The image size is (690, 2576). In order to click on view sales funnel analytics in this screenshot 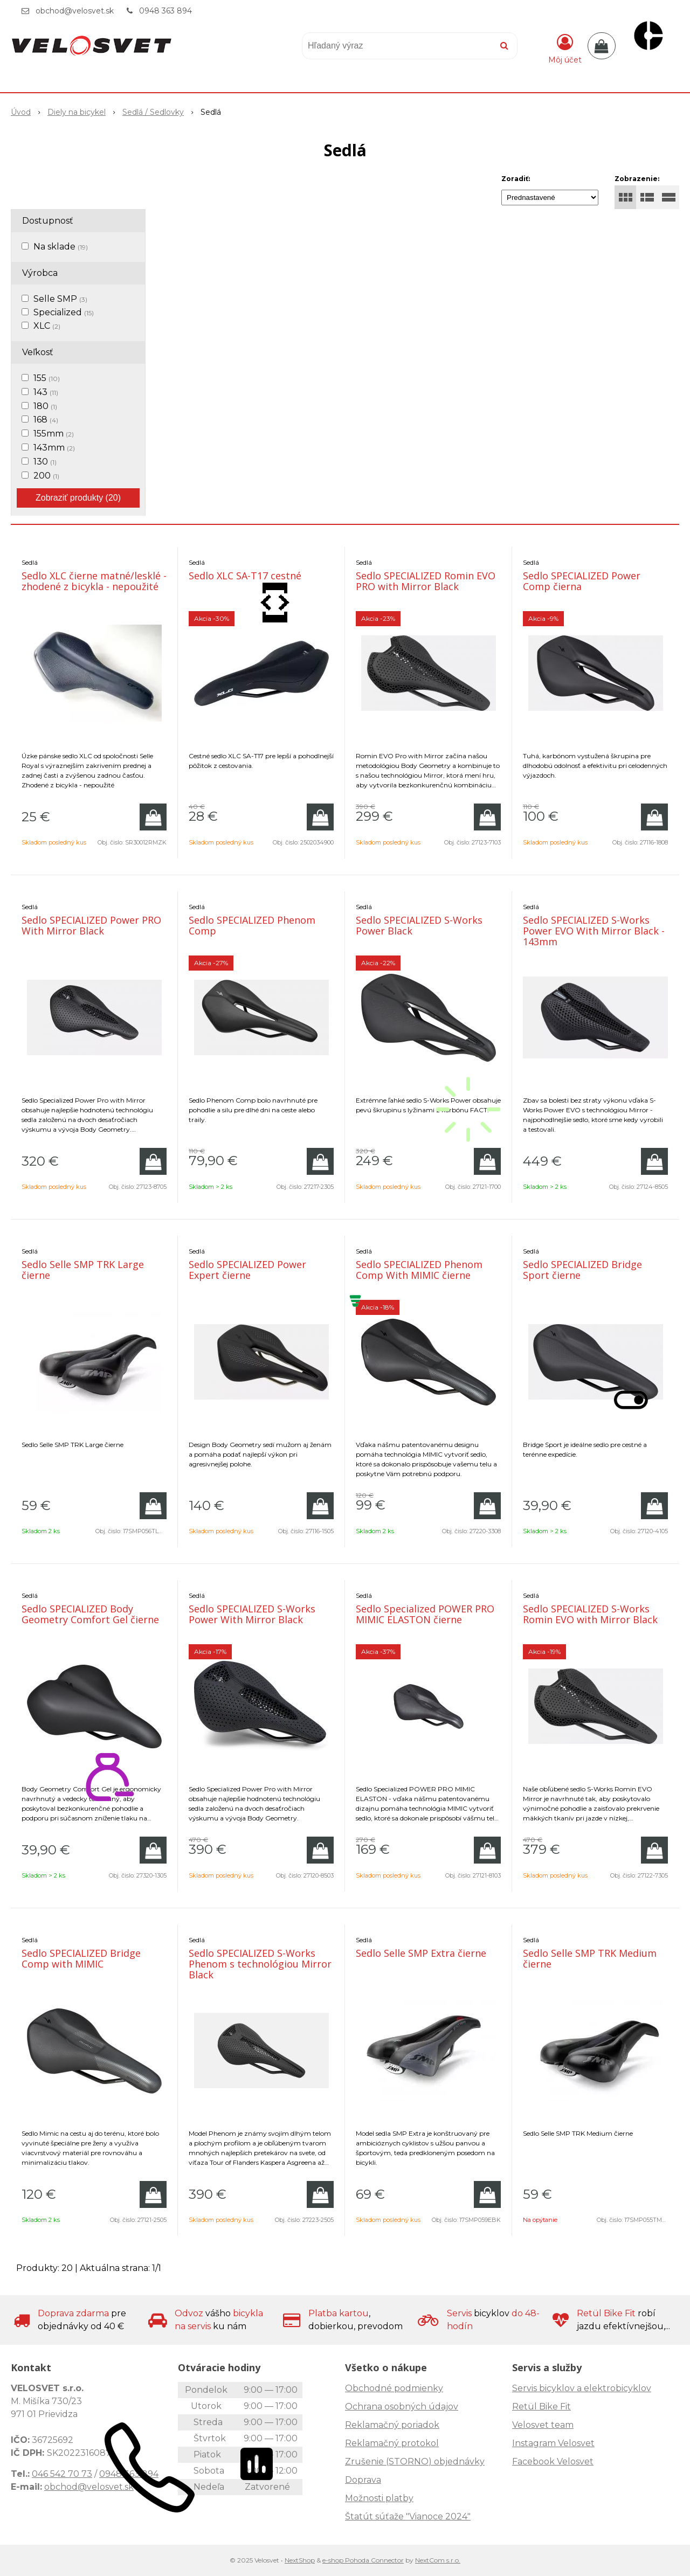, I will do `click(355, 1301)`.